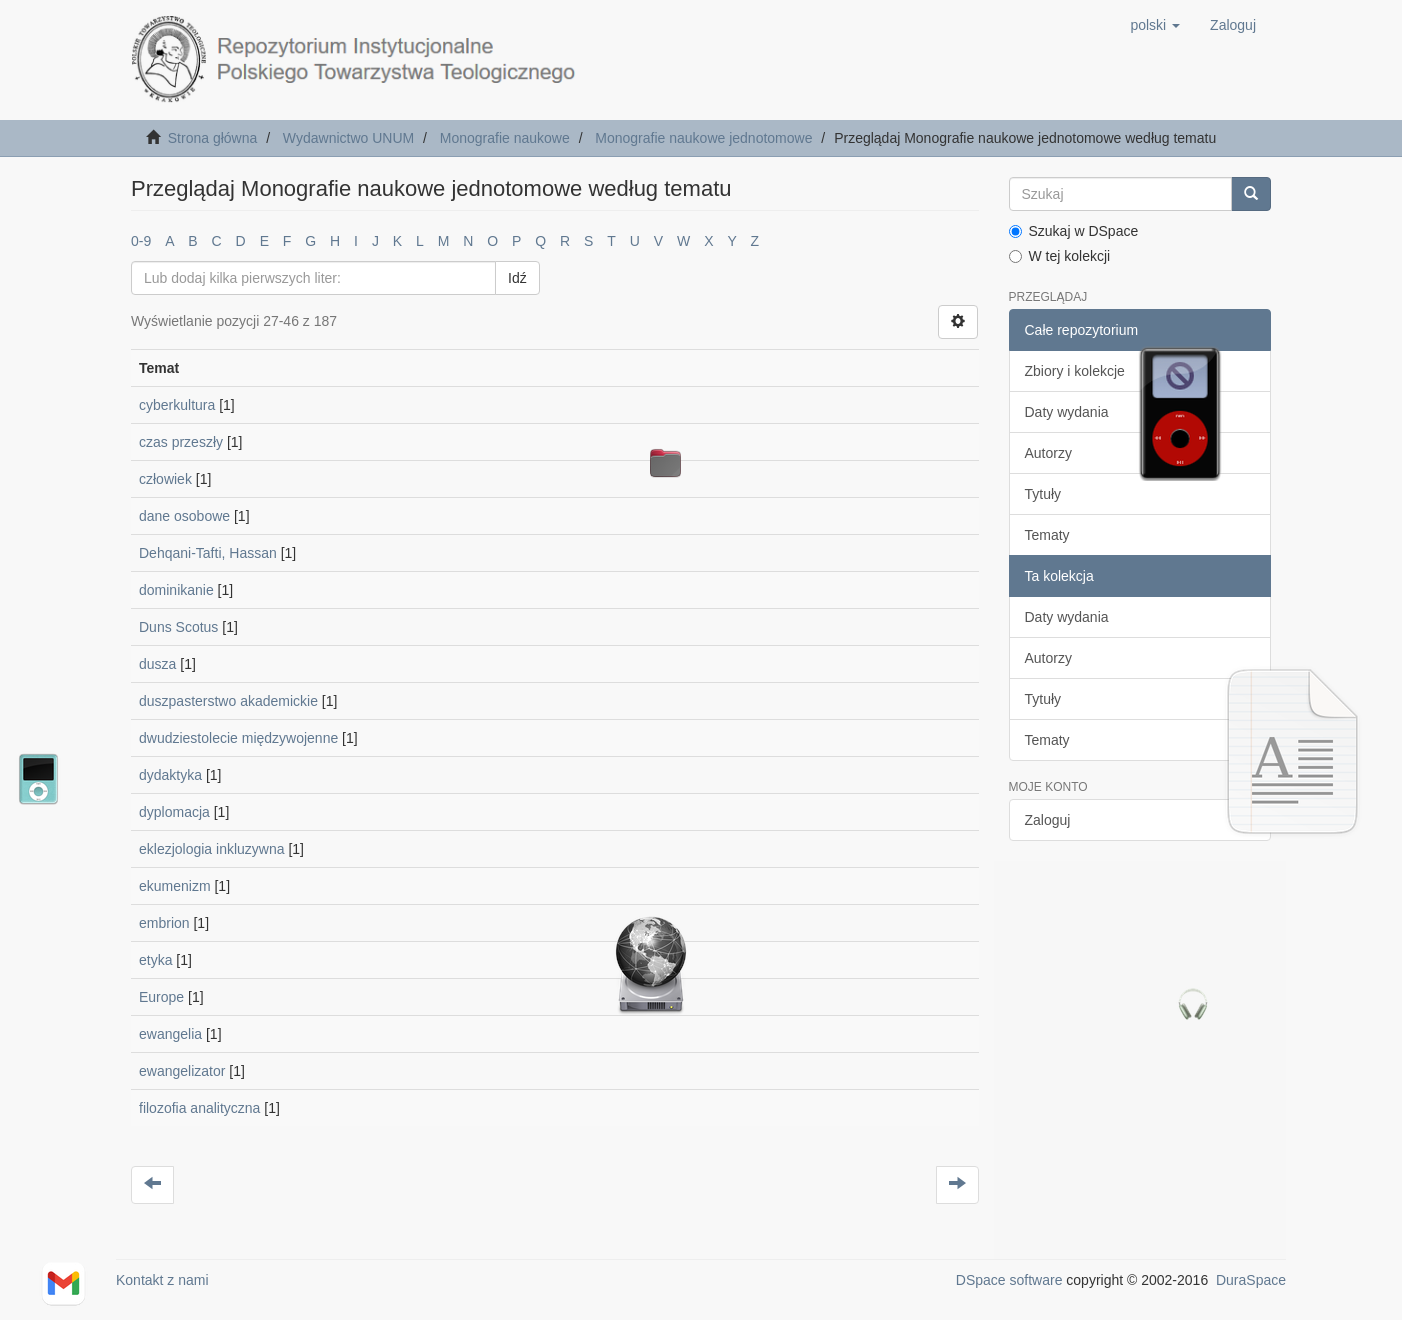  I want to click on bluetooth headphones connected successfully, so click(1193, 1004).